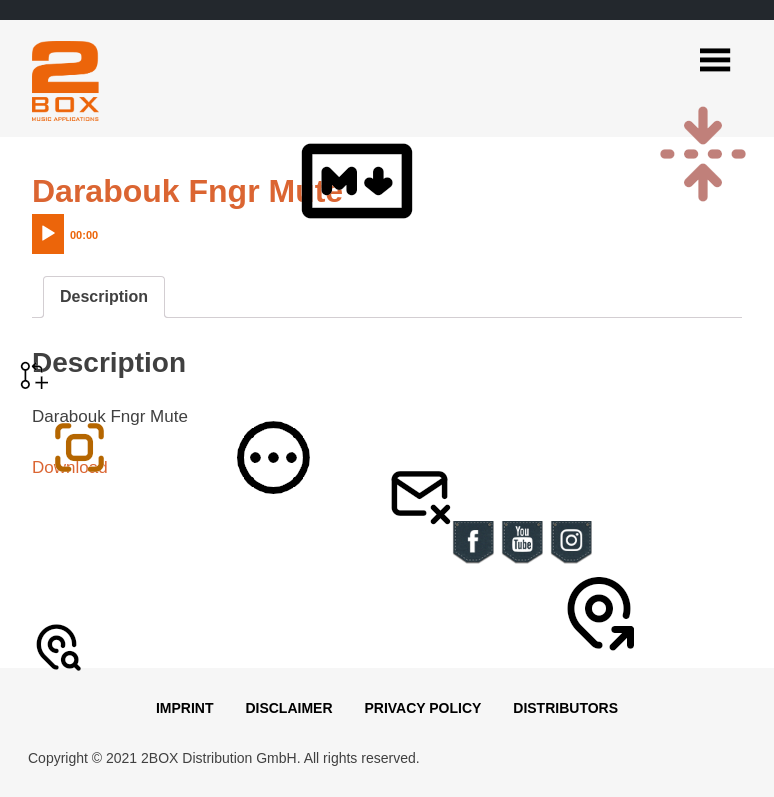 This screenshot has width=774, height=797. What do you see at coordinates (357, 181) in the screenshot?
I see `format text using markdown` at bounding box center [357, 181].